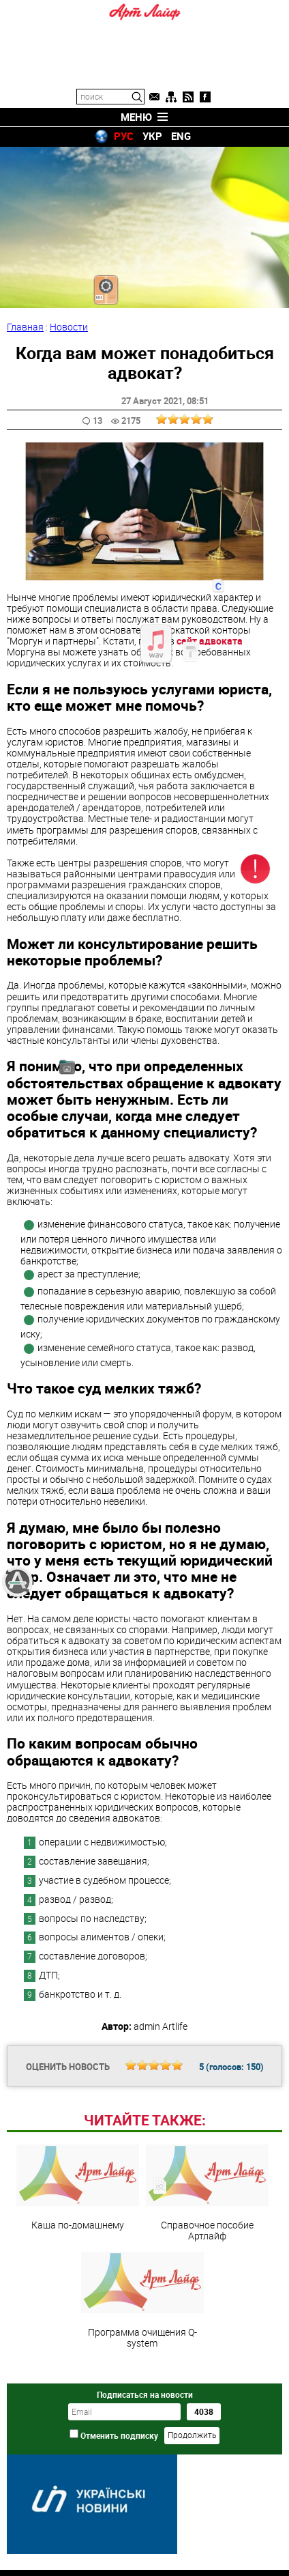  What do you see at coordinates (17, 1581) in the screenshot?
I see `open system software update application` at bounding box center [17, 1581].